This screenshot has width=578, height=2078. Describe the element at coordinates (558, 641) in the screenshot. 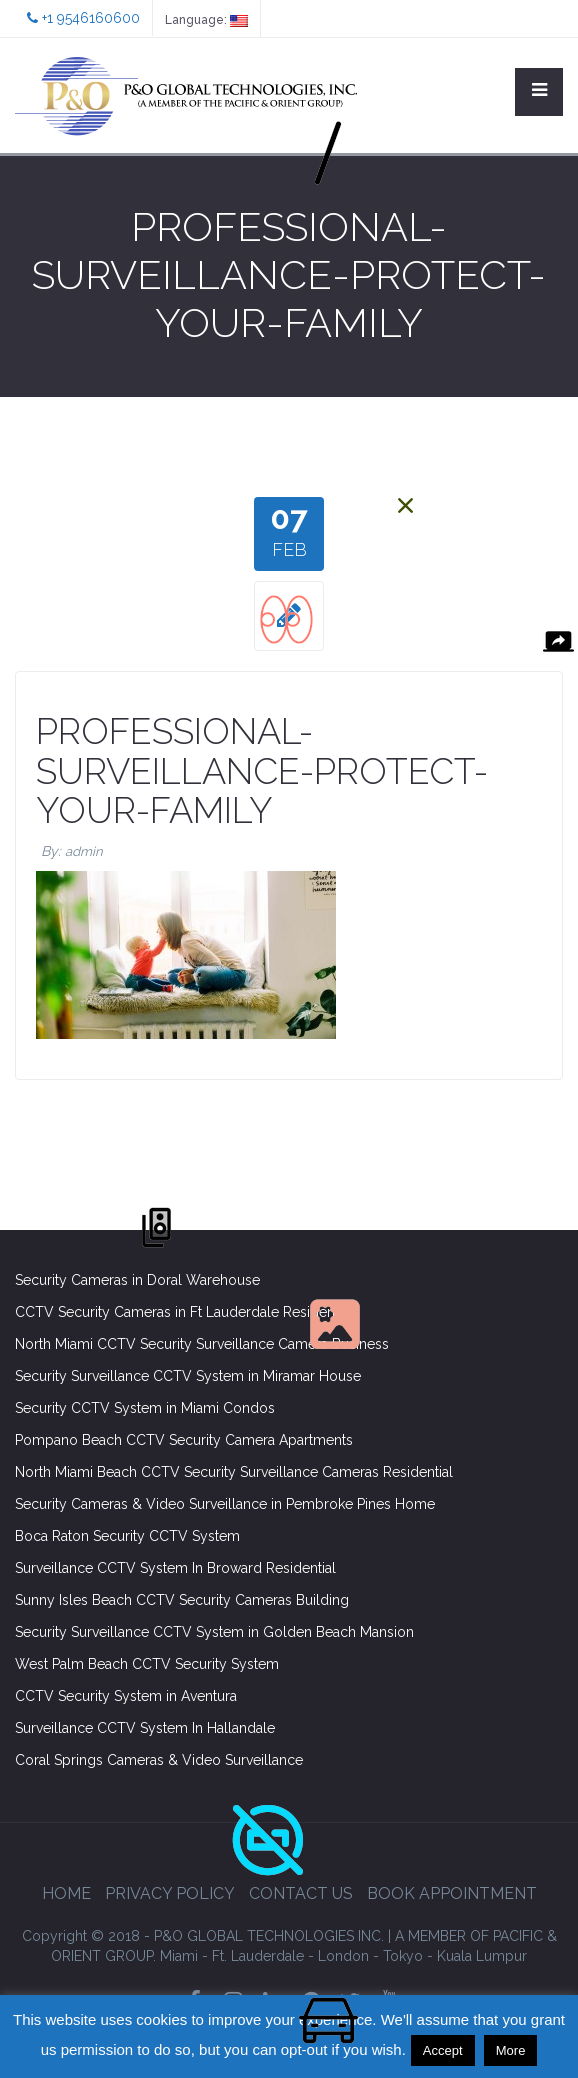

I see `share your screen with others` at that location.